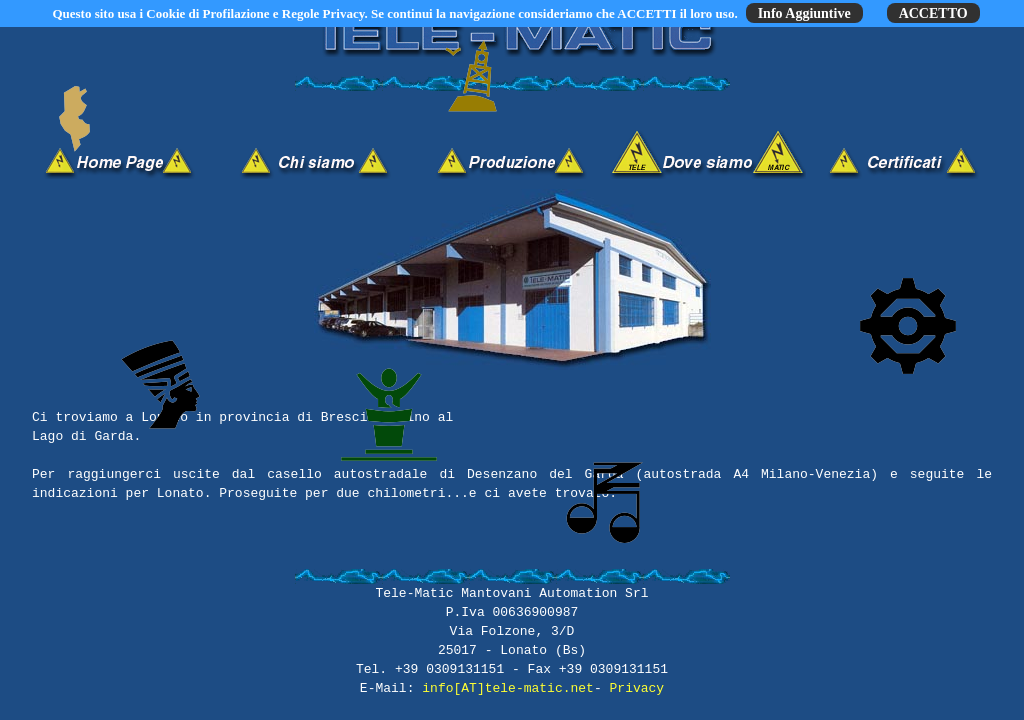 The height and width of the screenshot is (720, 1024). What do you see at coordinates (160, 384) in the screenshot?
I see `access egyptian or ancient history themed content` at bounding box center [160, 384].